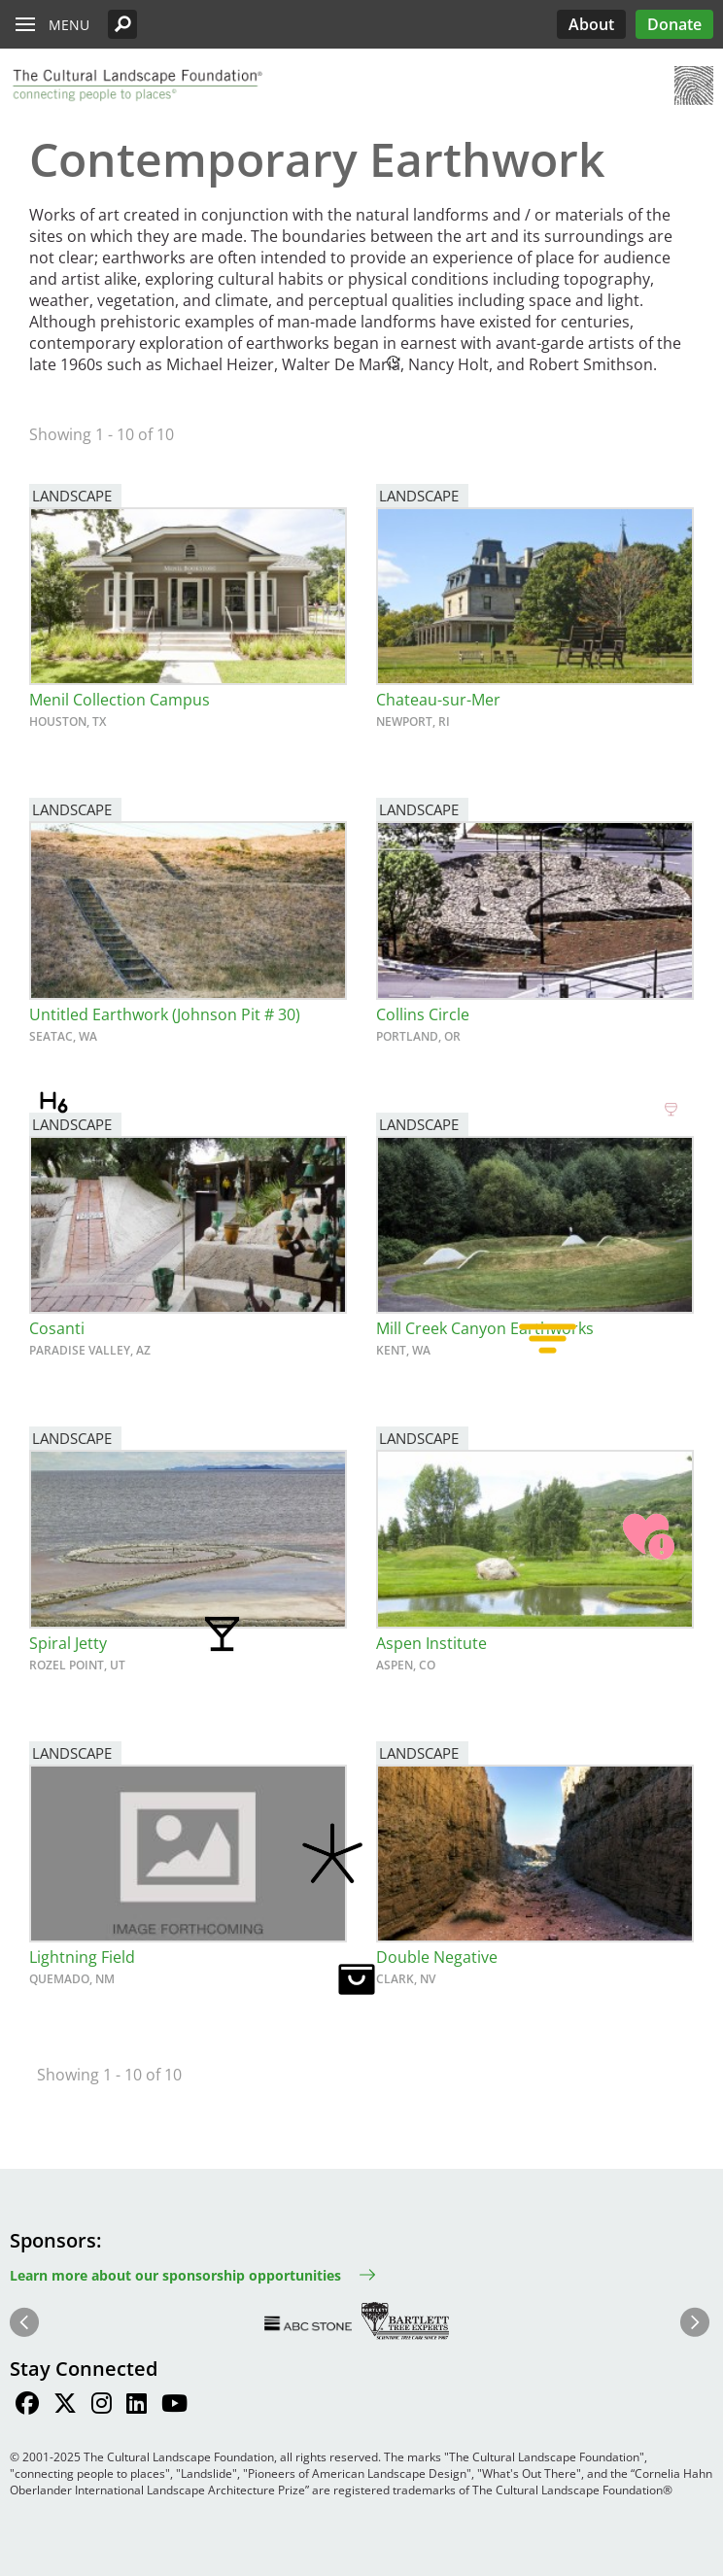 The width and height of the screenshot is (723, 2576). What do you see at coordinates (393, 361) in the screenshot?
I see `restore to a previous version` at bounding box center [393, 361].